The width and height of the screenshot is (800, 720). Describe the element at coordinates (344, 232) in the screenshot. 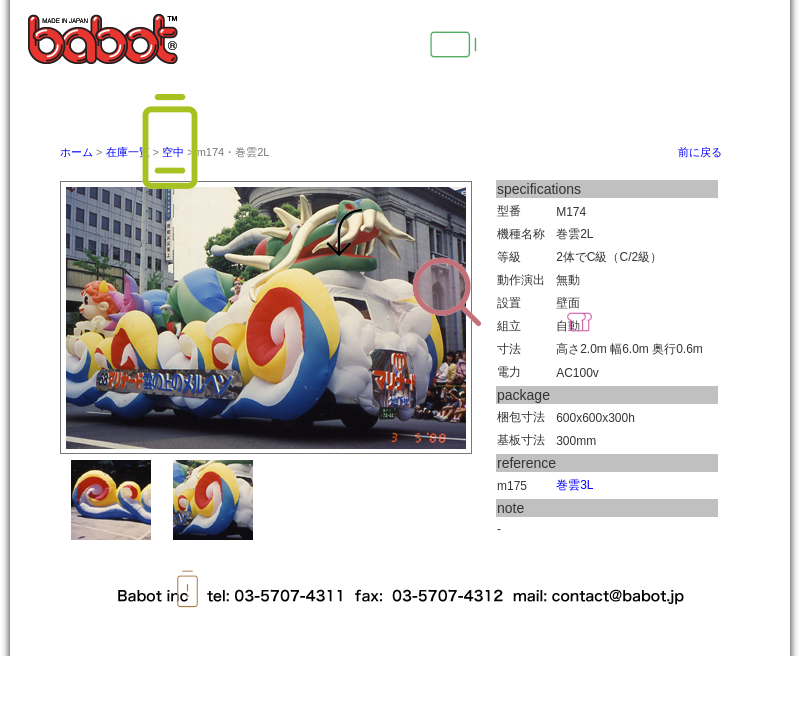

I see `go back and down in navigation` at that location.